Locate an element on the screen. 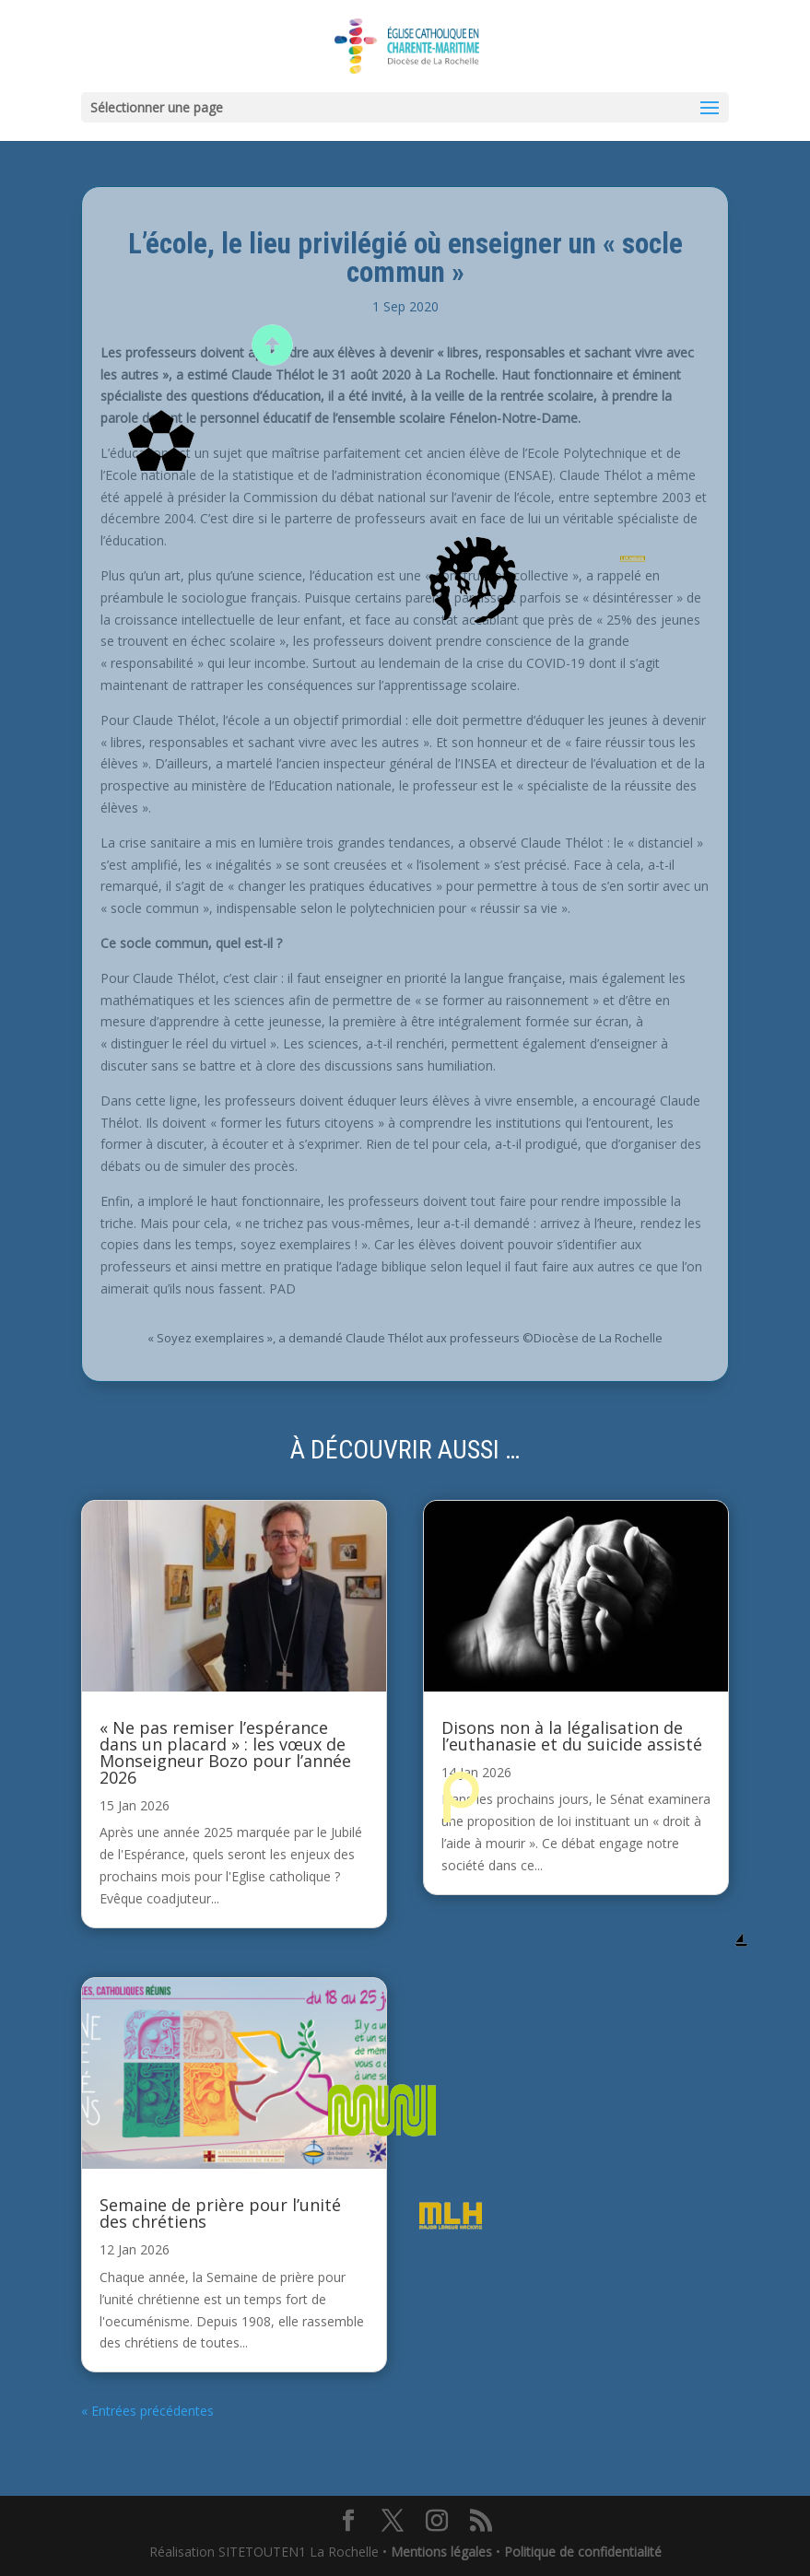  upload a file or content is located at coordinates (272, 345).